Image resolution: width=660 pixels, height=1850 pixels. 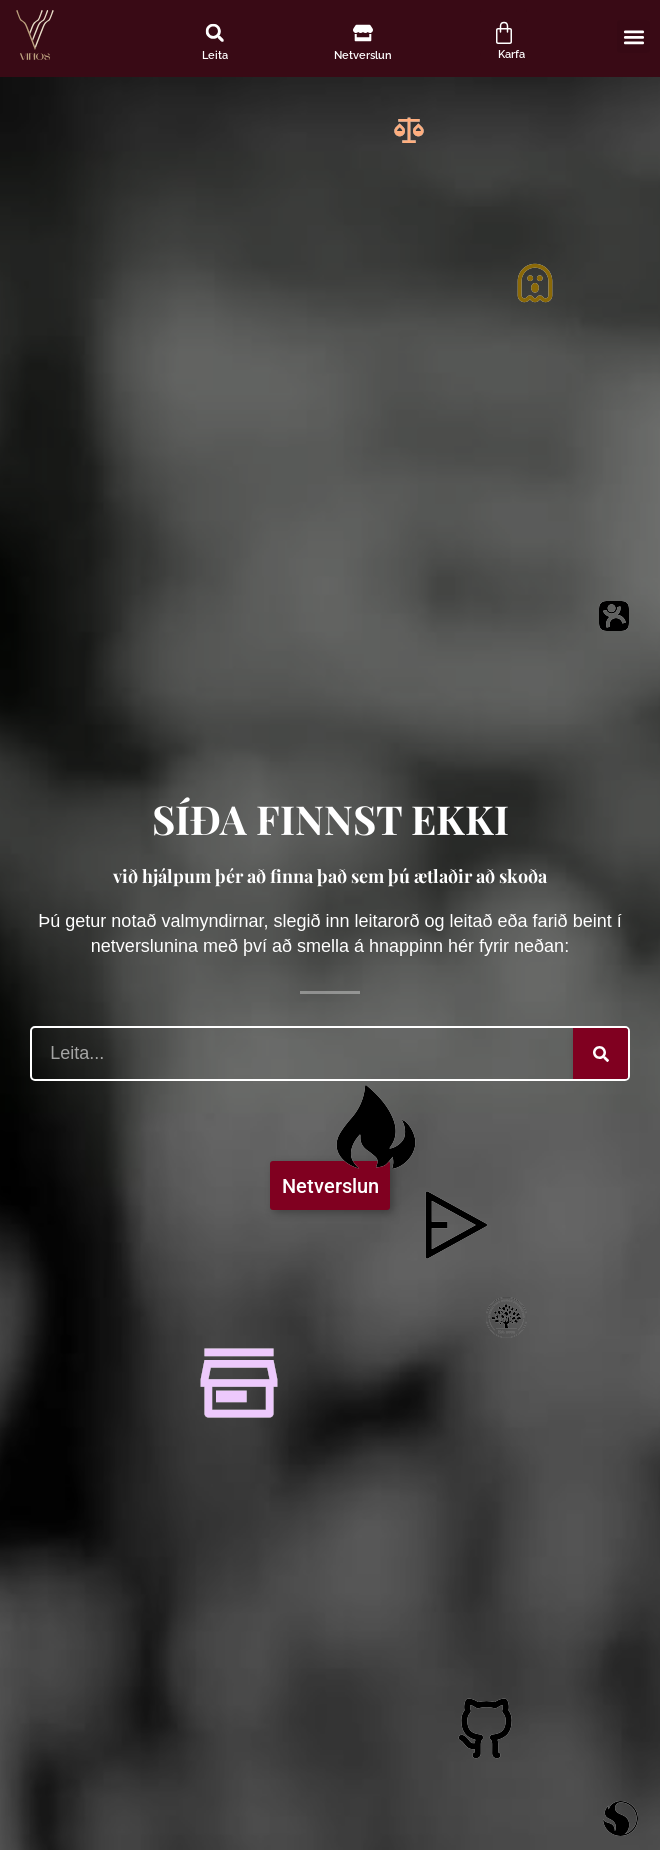 I want to click on fireship brand logo, so click(x=376, y=1127).